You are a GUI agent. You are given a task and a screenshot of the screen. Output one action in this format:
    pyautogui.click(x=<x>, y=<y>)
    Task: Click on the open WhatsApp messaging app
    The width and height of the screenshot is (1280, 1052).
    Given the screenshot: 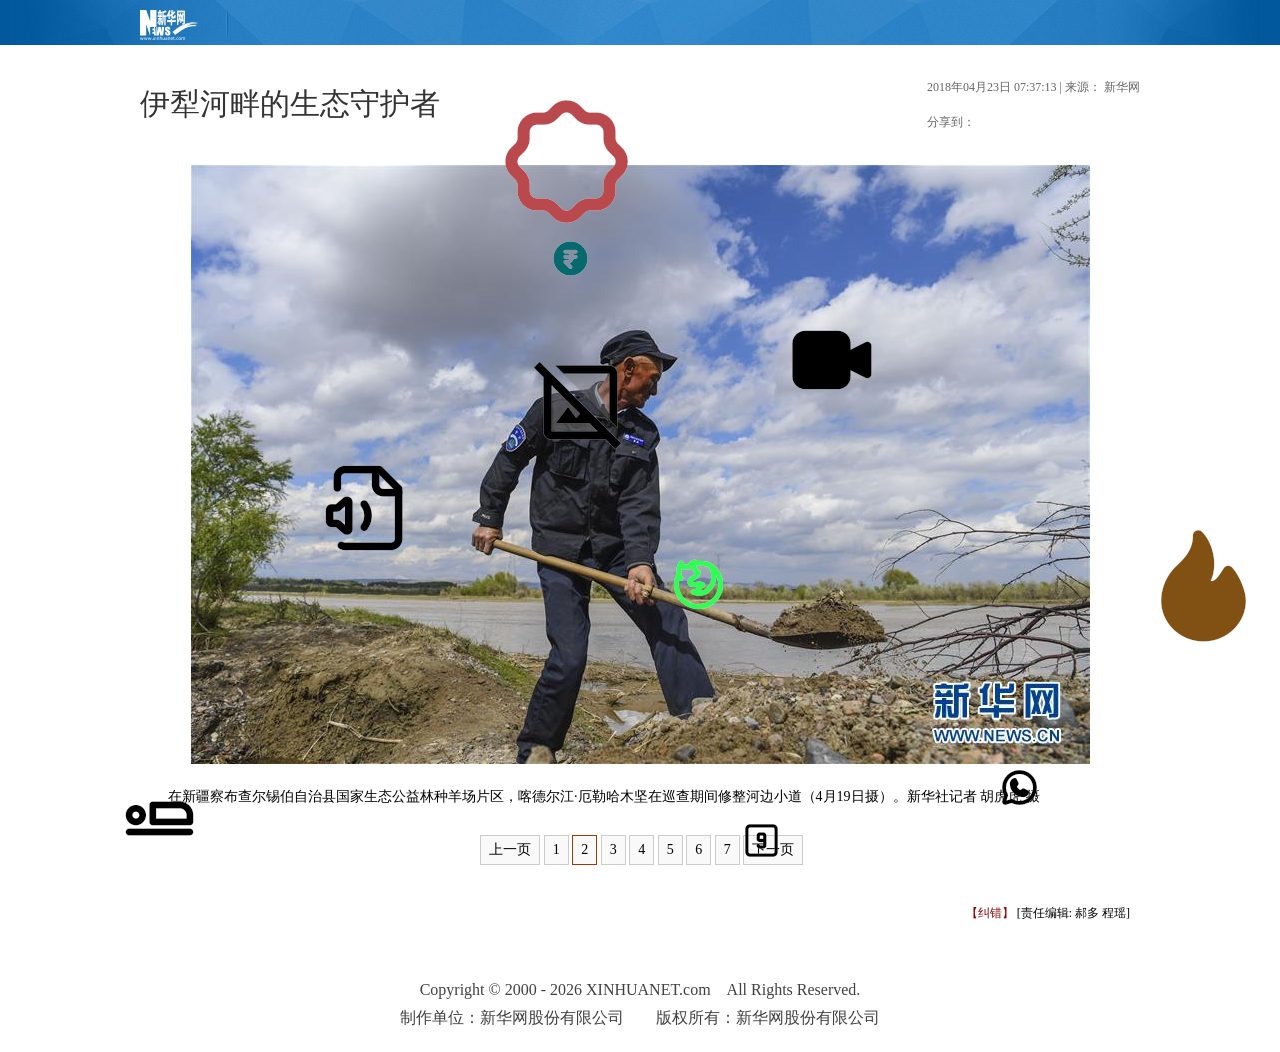 What is the action you would take?
    pyautogui.click(x=1019, y=787)
    